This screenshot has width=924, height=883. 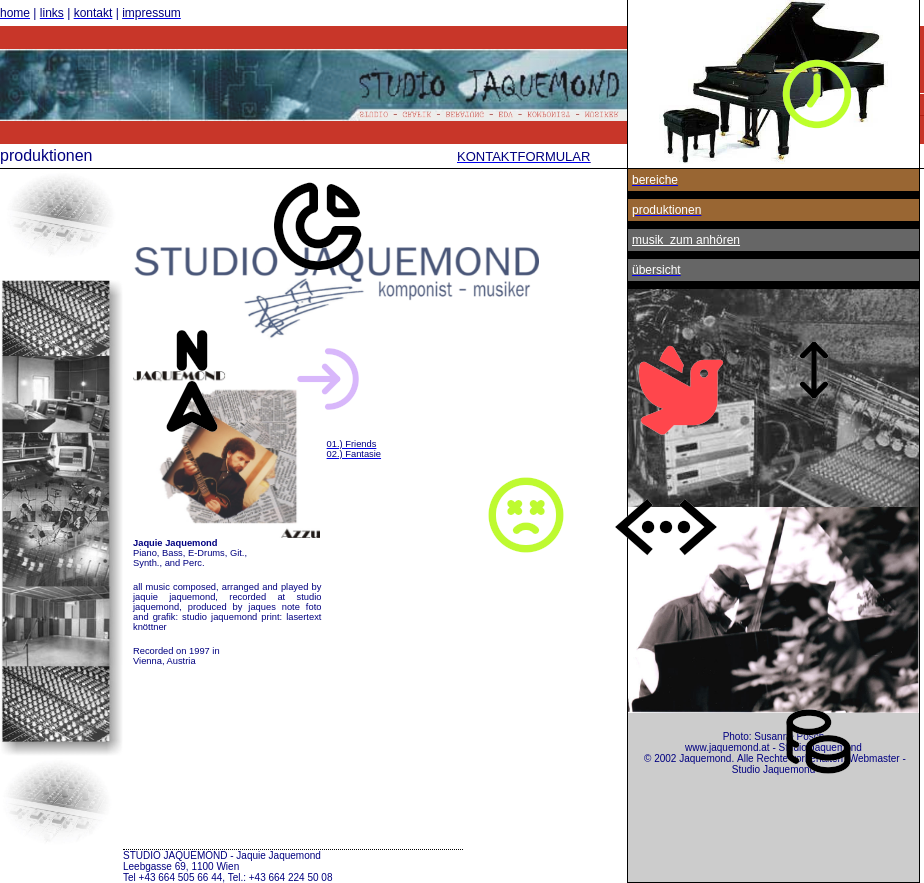 What do you see at coordinates (526, 515) in the screenshot?
I see `indicates an error or system failure` at bounding box center [526, 515].